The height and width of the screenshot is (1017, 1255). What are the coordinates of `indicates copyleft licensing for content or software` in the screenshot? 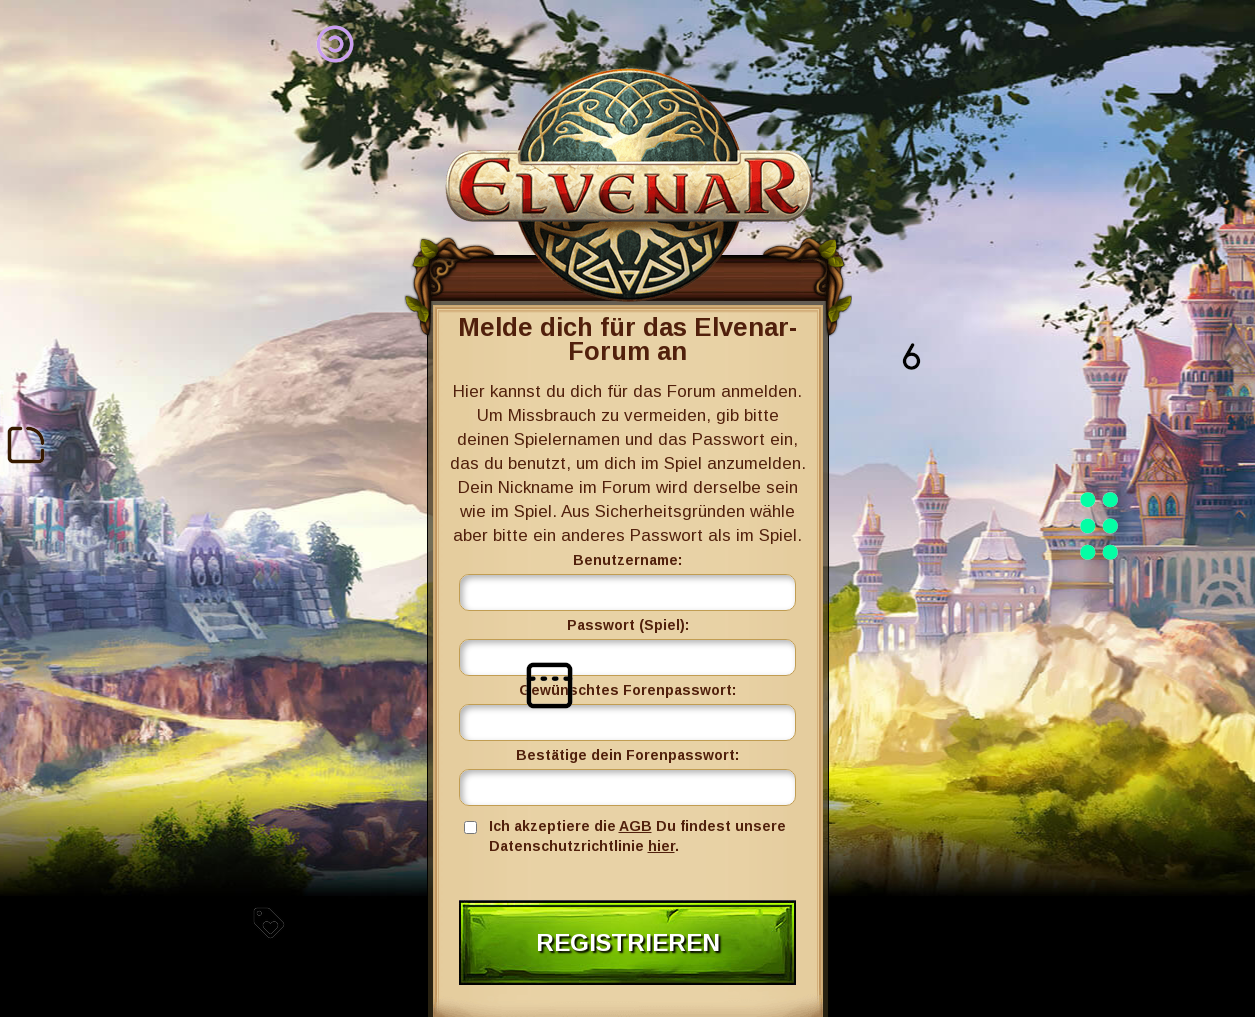 It's located at (335, 44).